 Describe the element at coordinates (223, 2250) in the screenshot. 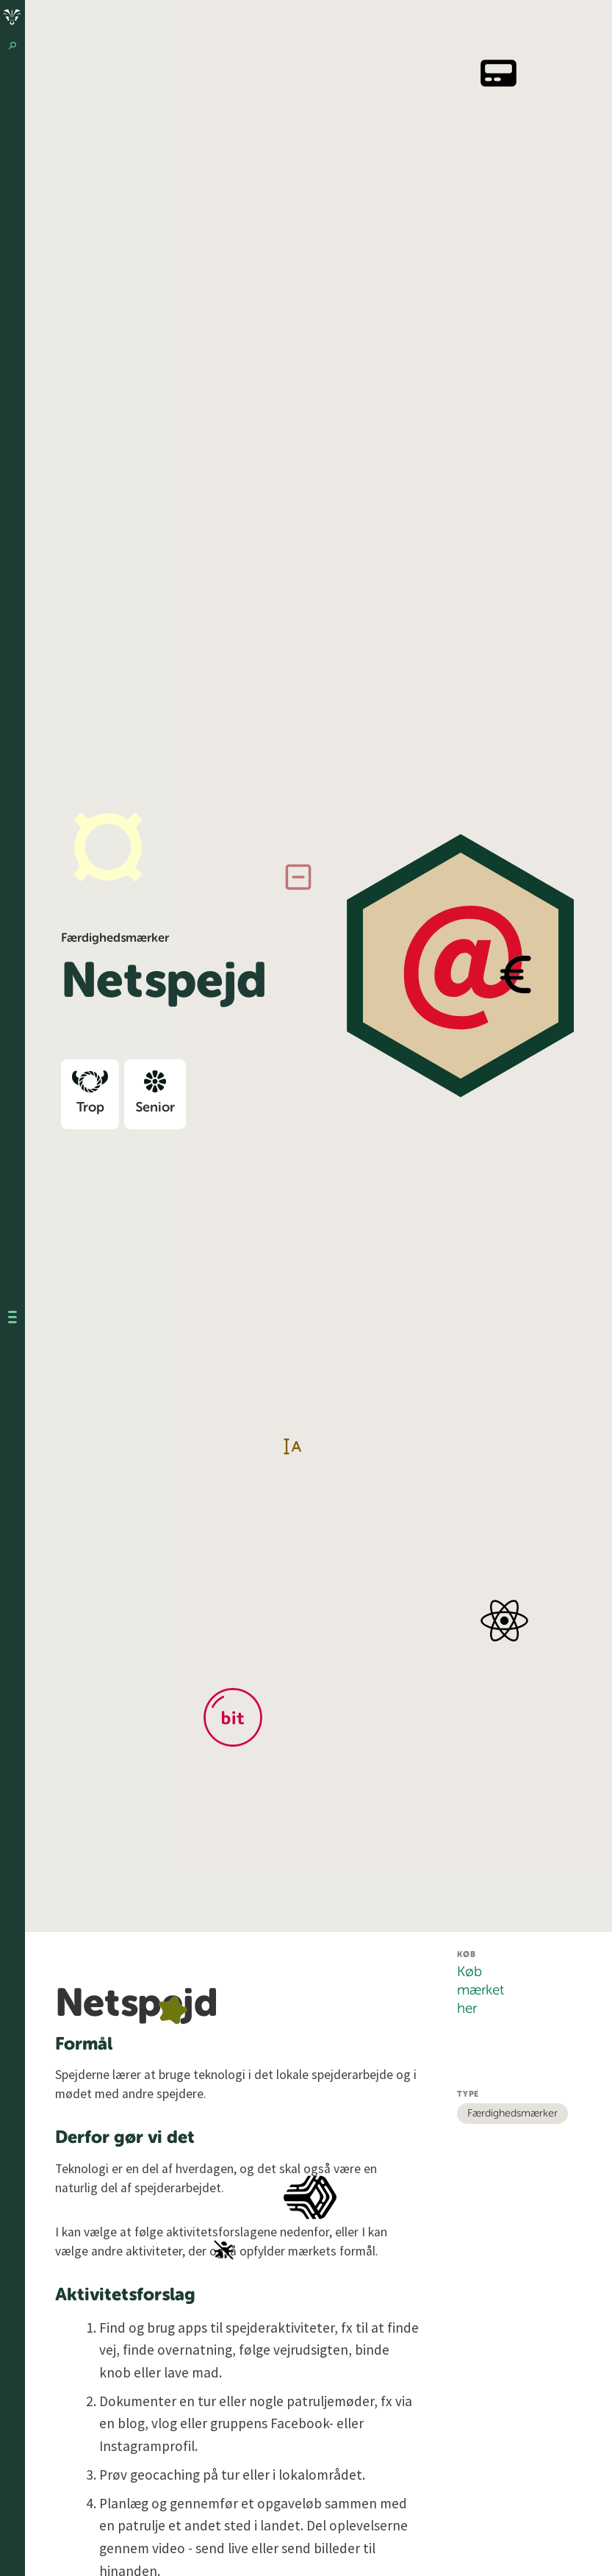

I see `disable bug tracking or debugging mode` at that location.